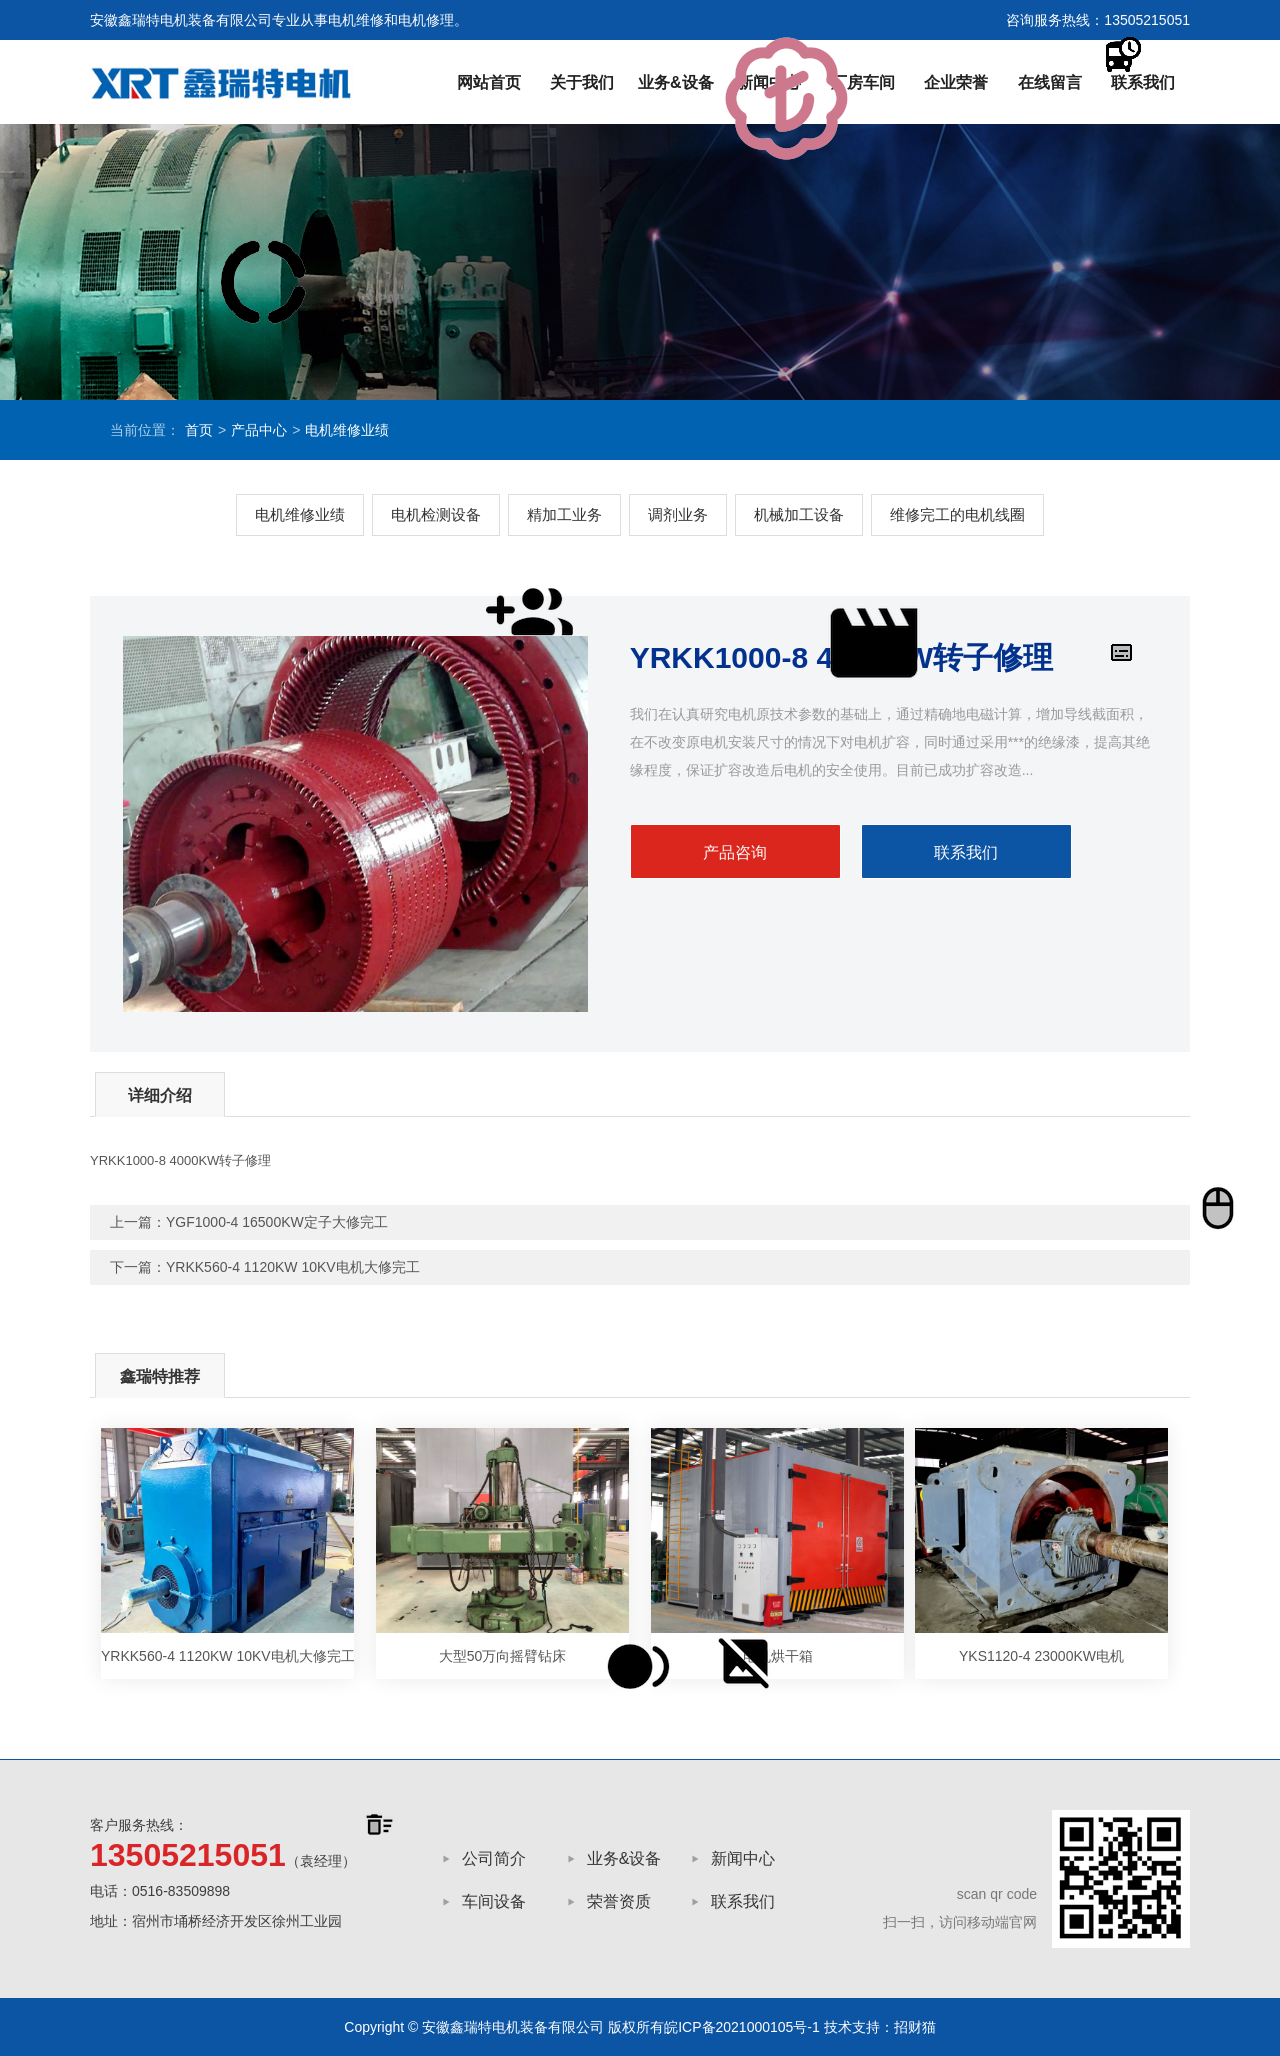 This screenshot has height=2056, width=1280. Describe the element at coordinates (1121, 652) in the screenshot. I see `toggle subtitles or closed captions on/off` at that location.